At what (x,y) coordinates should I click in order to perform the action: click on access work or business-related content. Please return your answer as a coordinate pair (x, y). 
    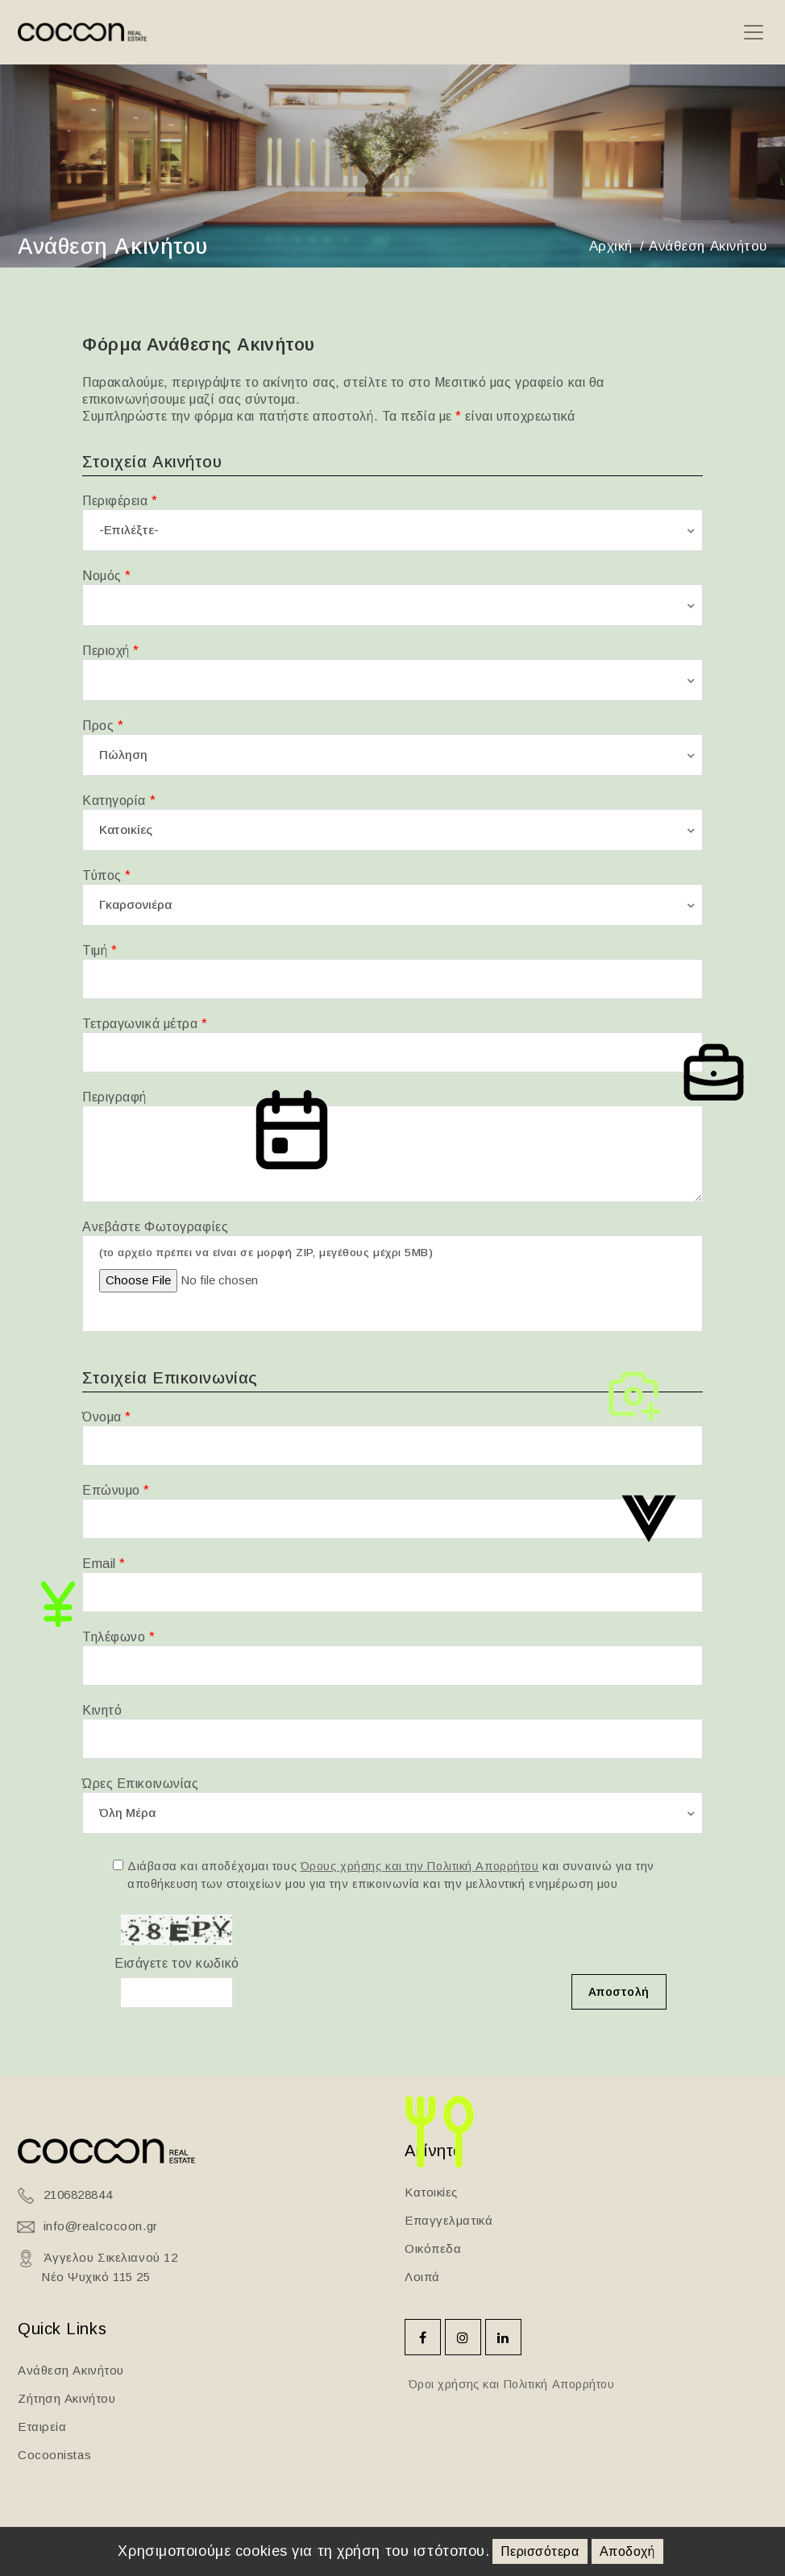
    Looking at the image, I should click on (713, 1073).